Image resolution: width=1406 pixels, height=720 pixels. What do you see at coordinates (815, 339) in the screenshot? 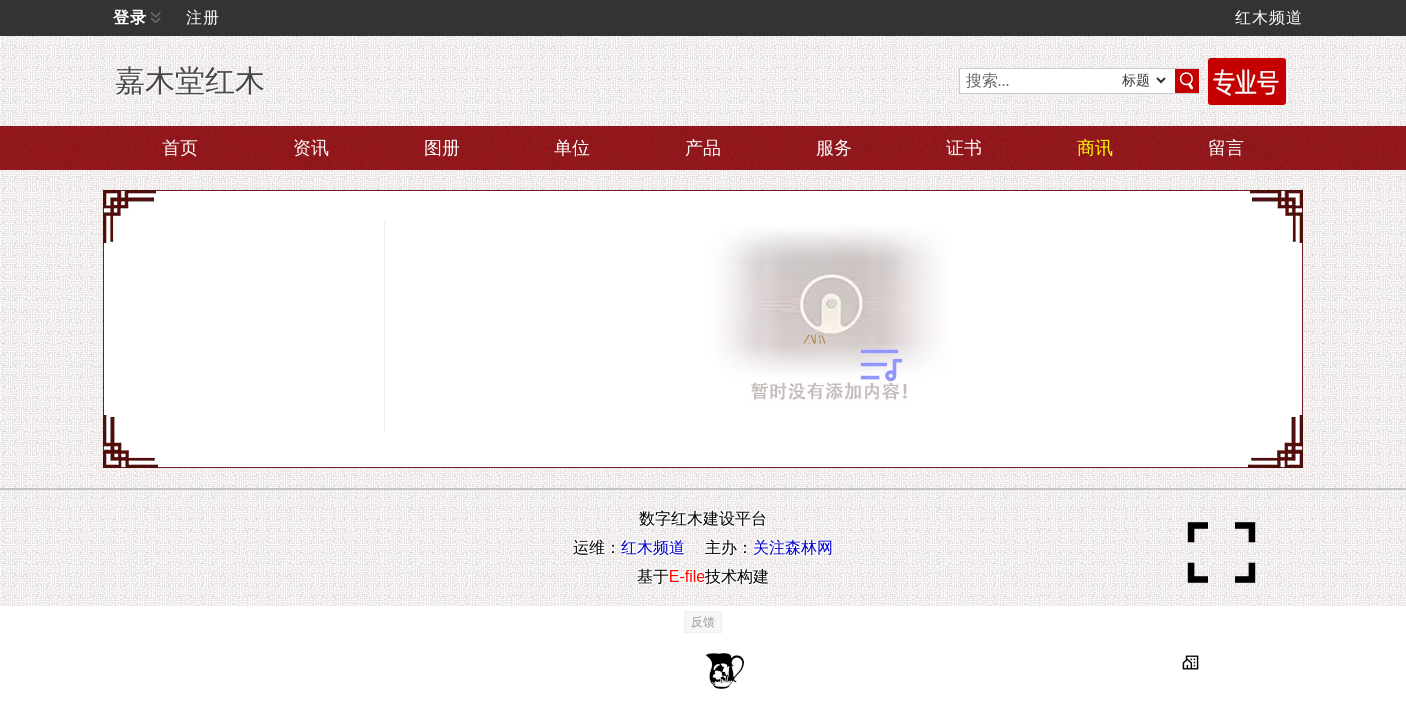
I see `visit the Zara website or app` at bounding box center [815, 339].